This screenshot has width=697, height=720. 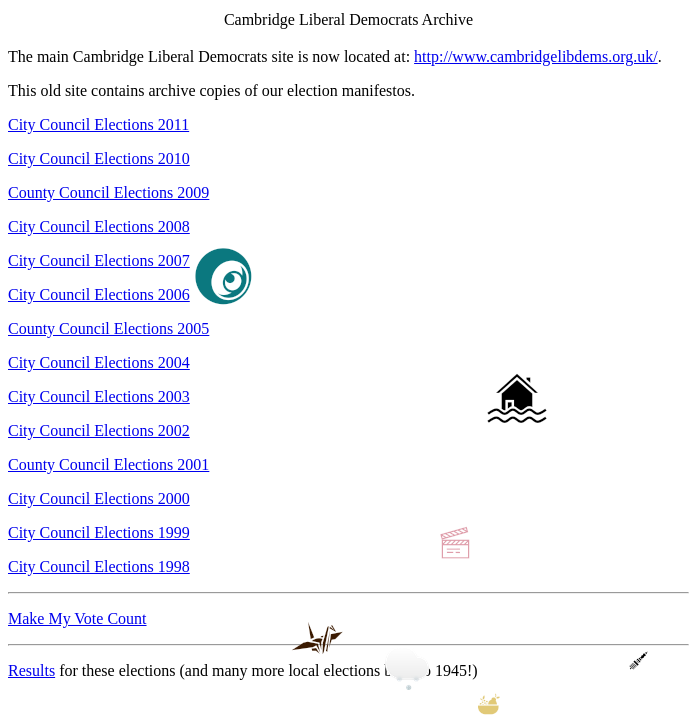 What do you see at coordinates (407, 668) in the screenshot?
I see `indicates scattered snow weather conditions` at bounding box center [407, 668].